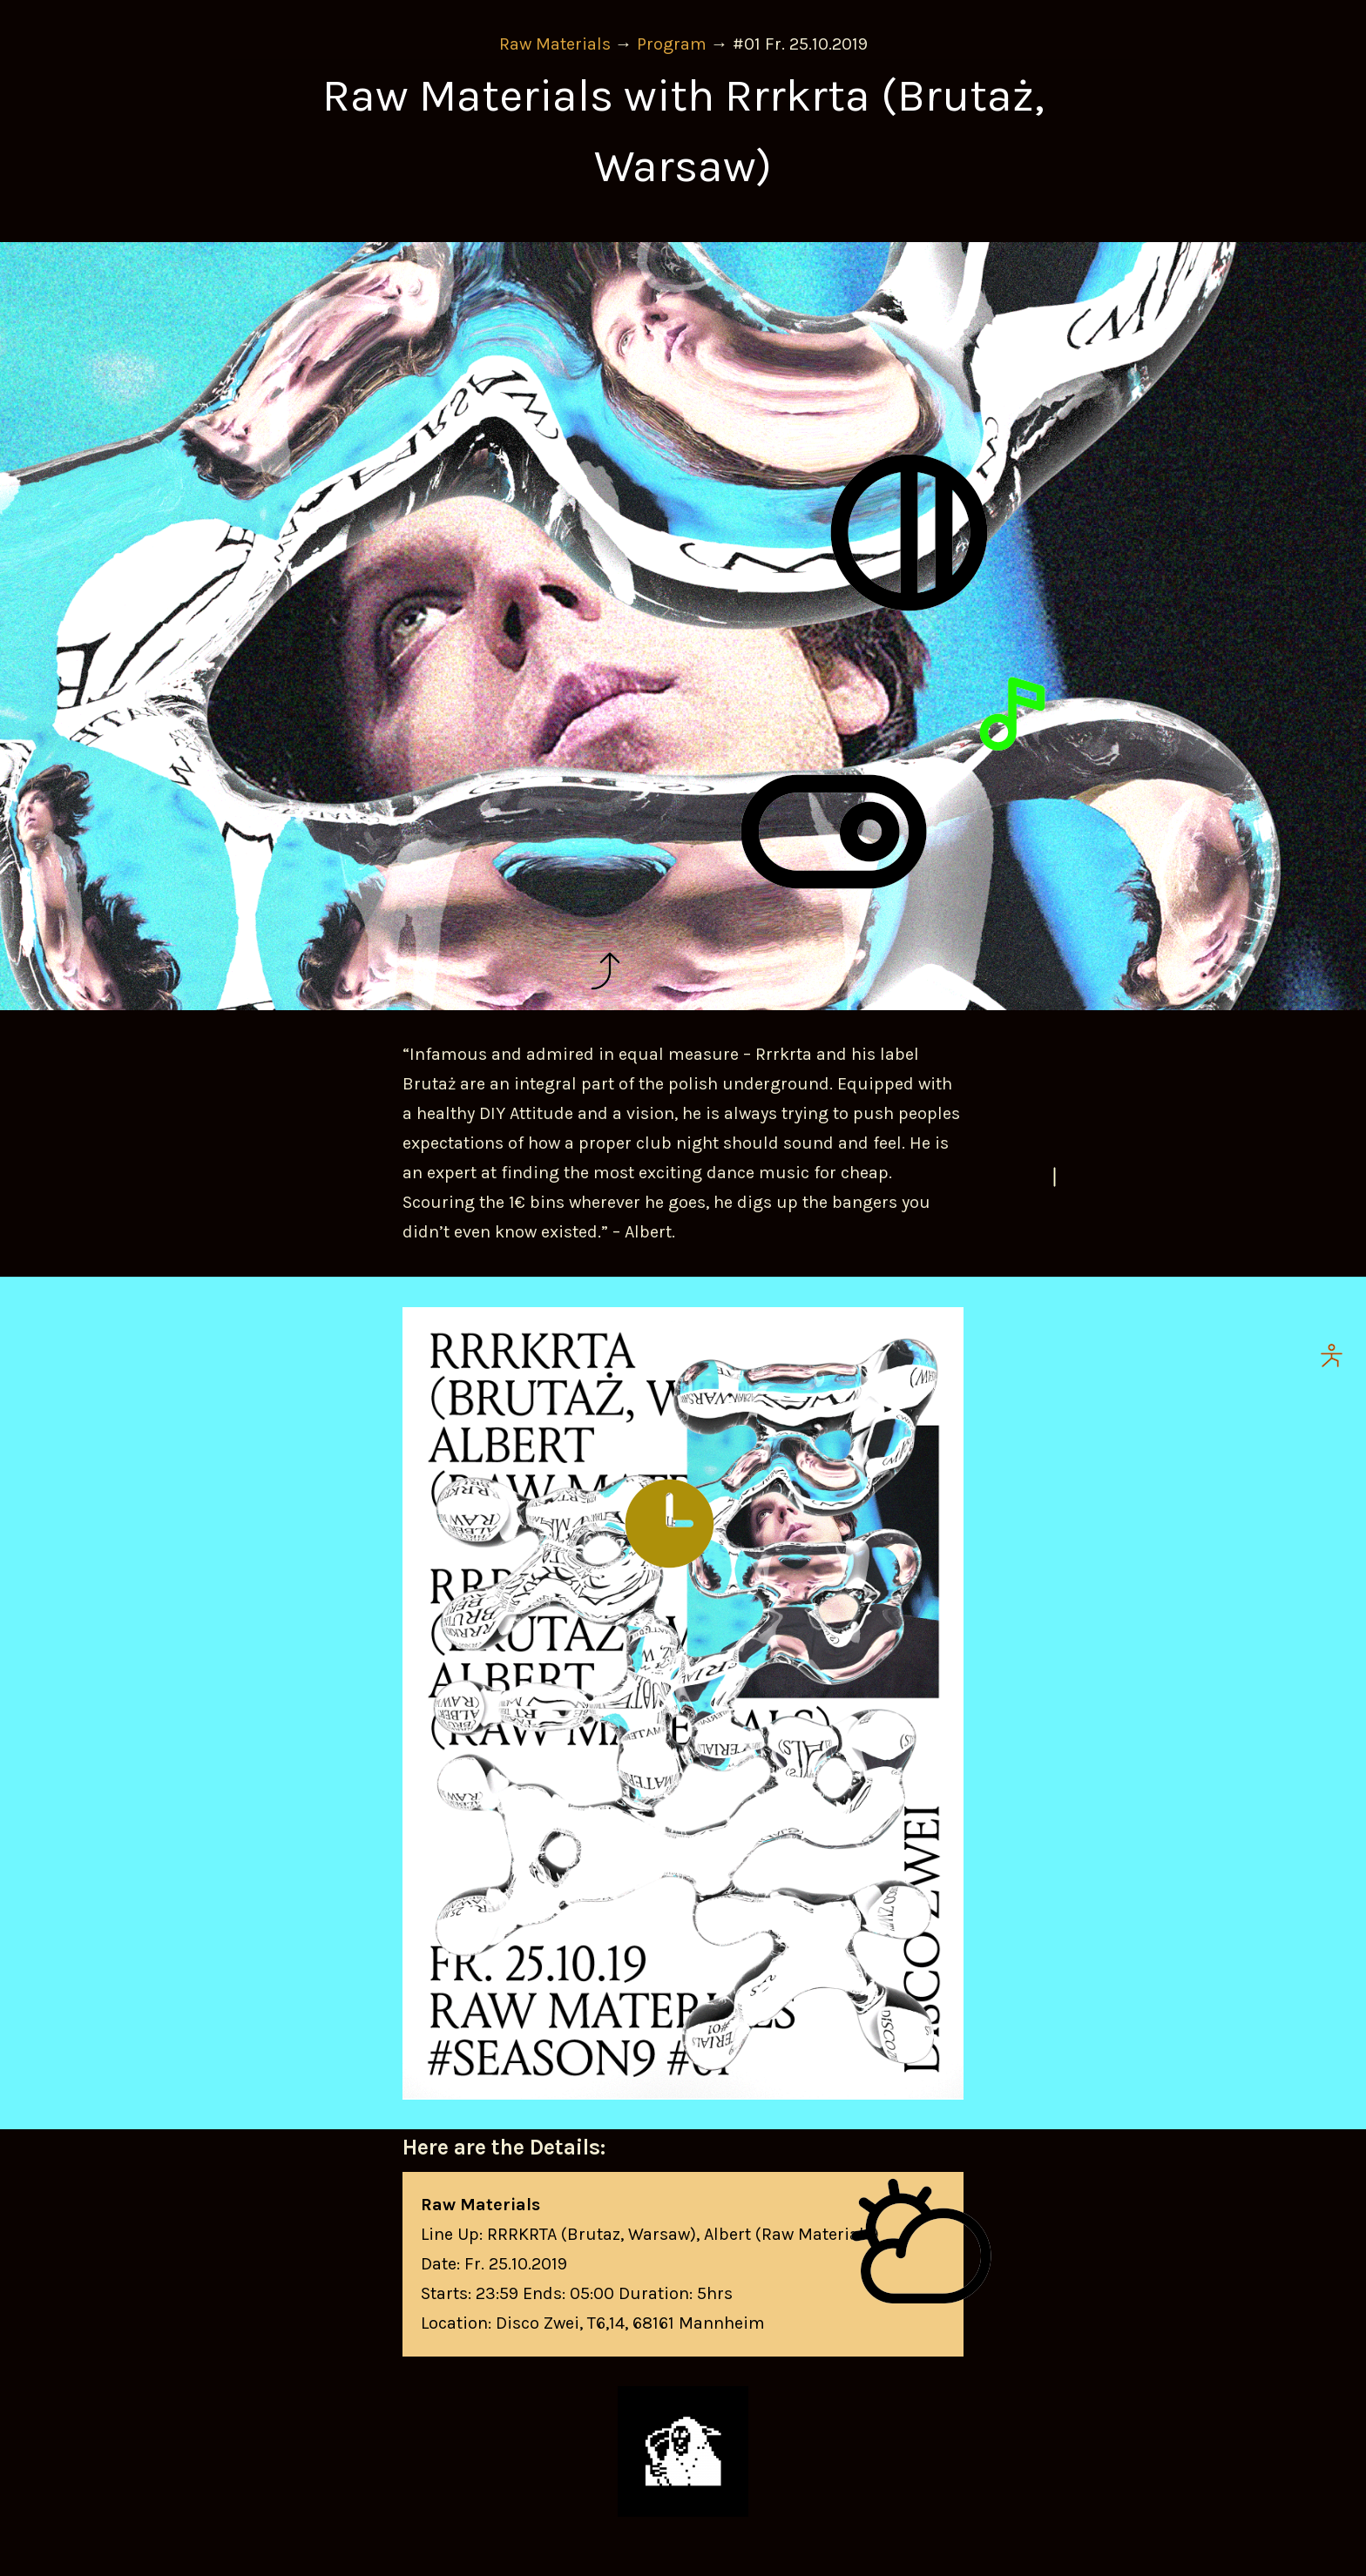 Image resolution: width=1366 pixels, height=2576 pixels. Describe the element at coordinates (909, 532) in the screenshot. I see `toggle between light and dark mode` at that location.